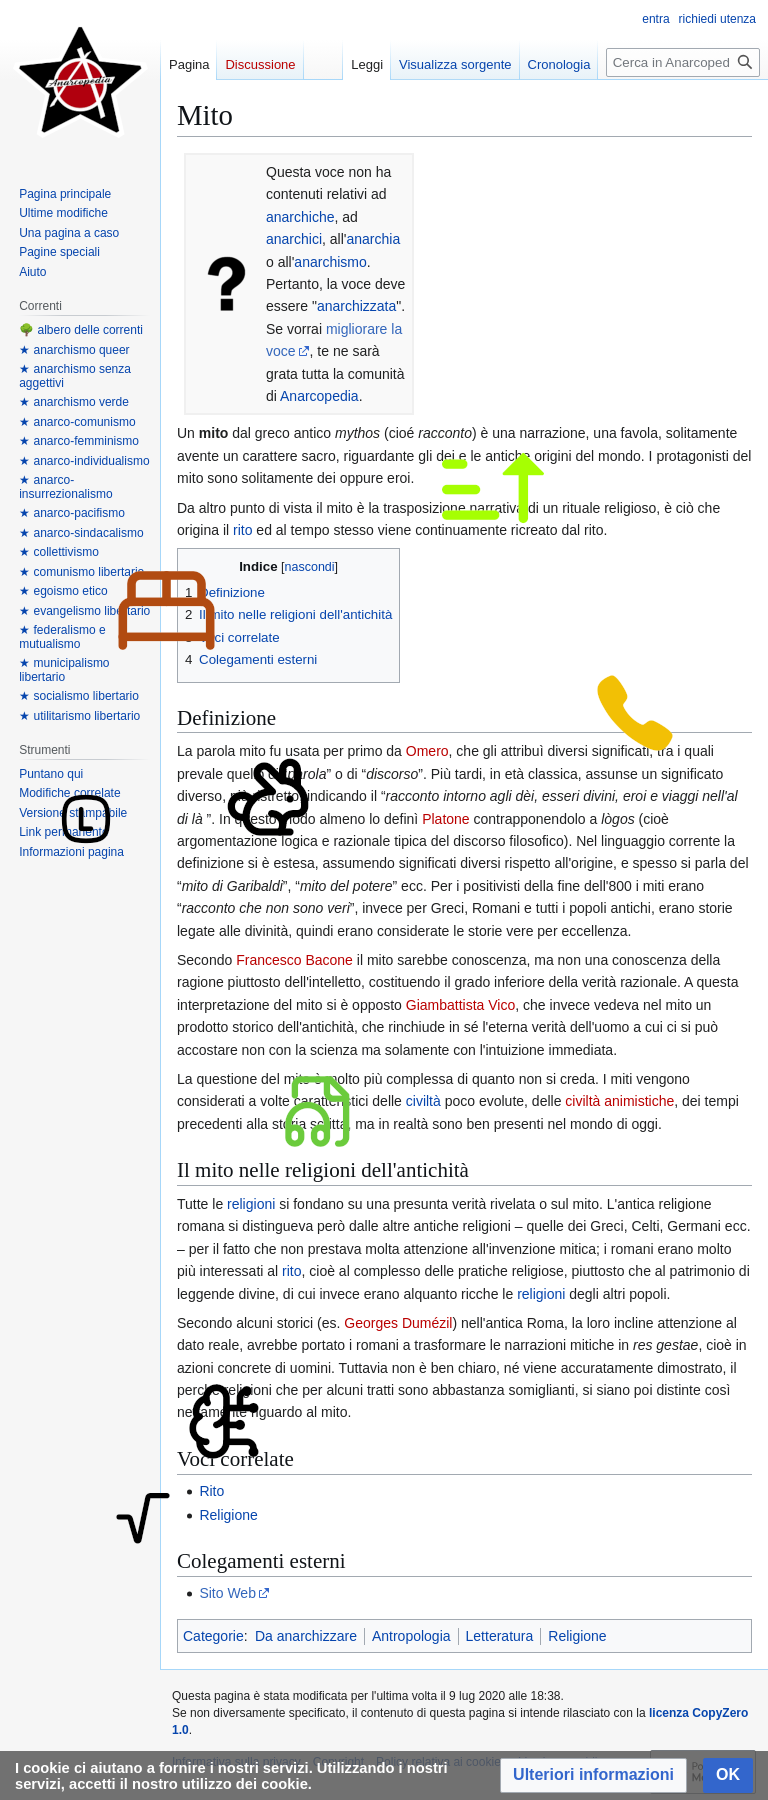 This screenshot has width=768, height=1800. Describe the element at coordinates (635, 713) in the screenshot. I see `make a phone call` at that location.